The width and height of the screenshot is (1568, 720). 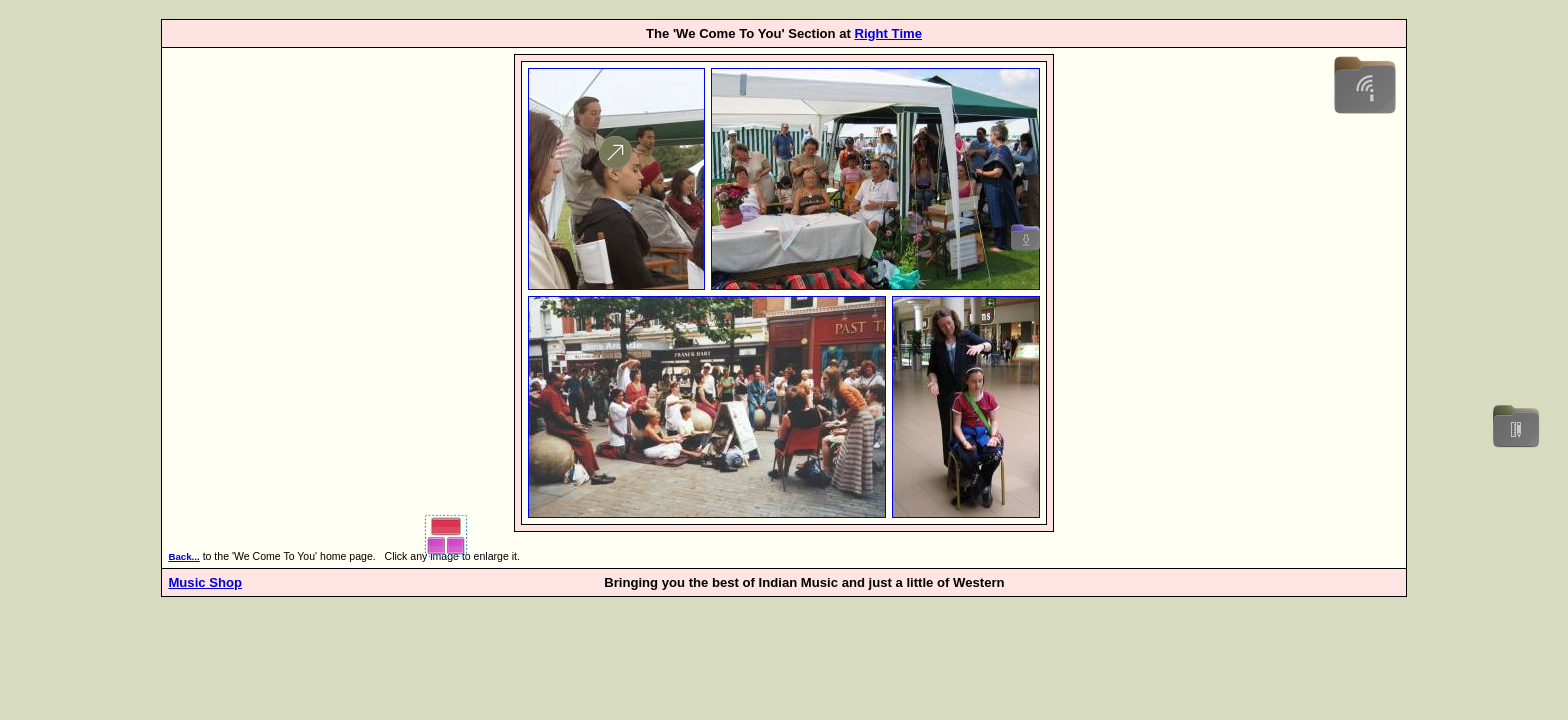 I want to click on open your downloads folder, so click(x=1025, y=237).